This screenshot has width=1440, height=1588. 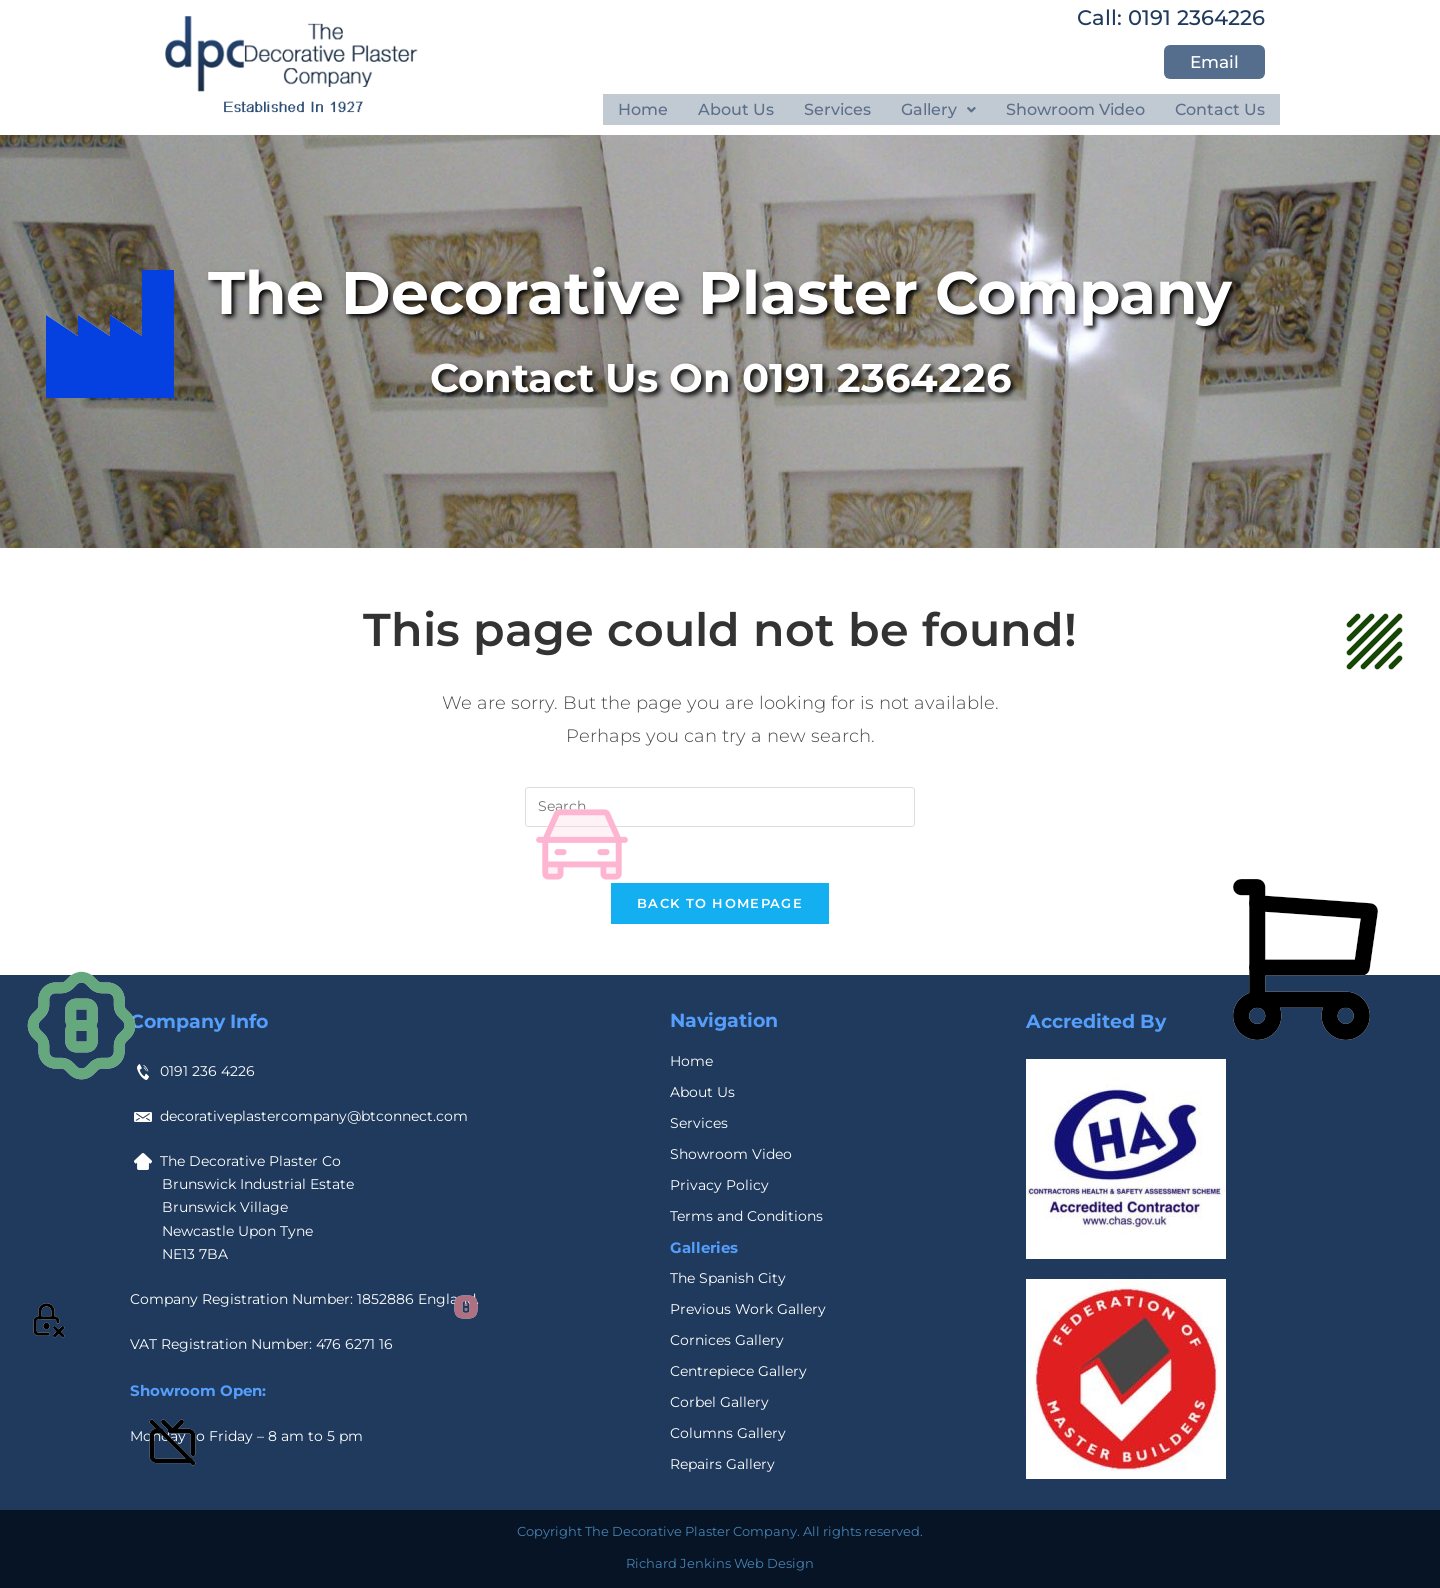 I want to click on remove or delete a security lock, so click(x=46, y=1319).